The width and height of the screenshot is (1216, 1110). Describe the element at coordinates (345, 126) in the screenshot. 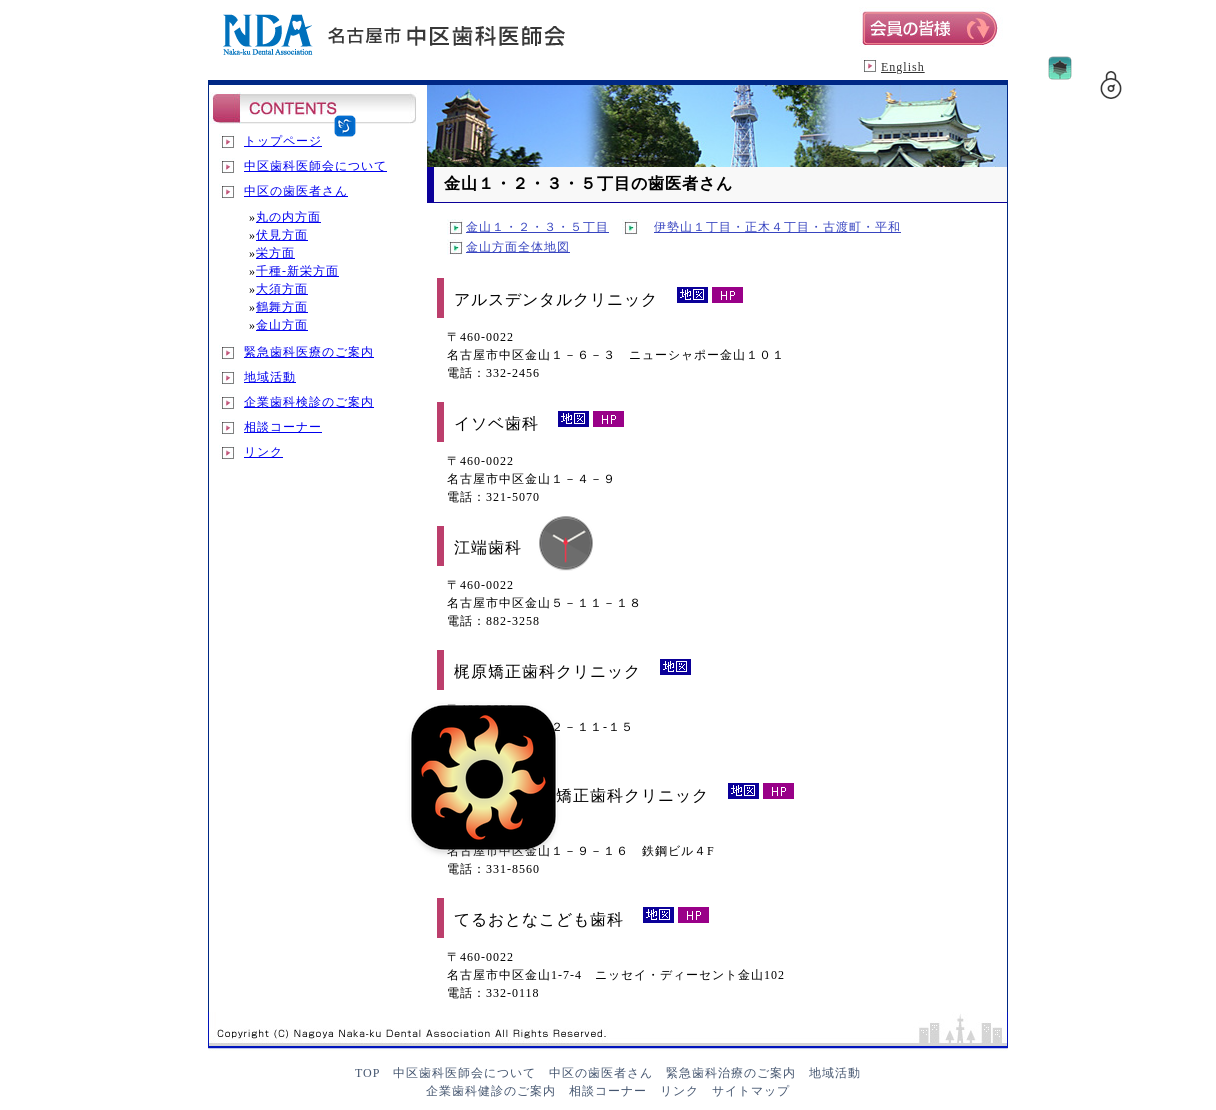

I see `launch lubuntu application` at that location.